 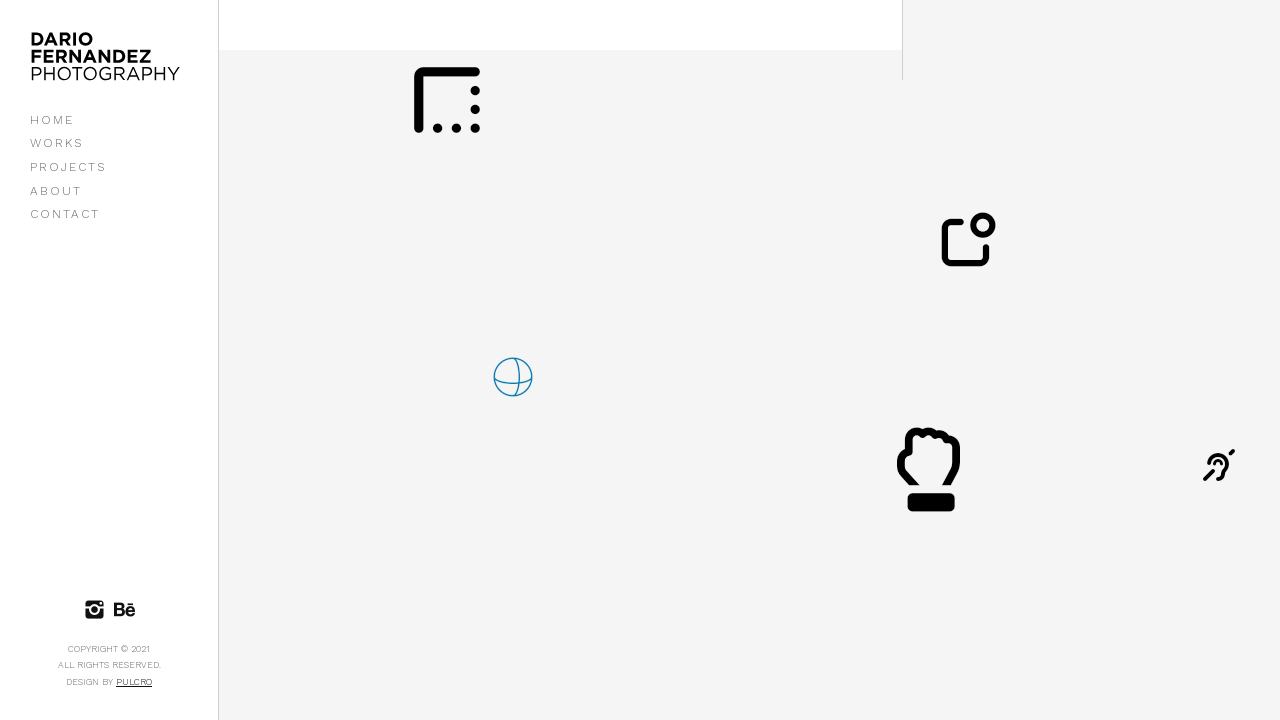 What do you see at coordinates (928, 469) in the screenshot?
I see `indicate a fist bump or greeting gesture` at bounding box center [928, 469].